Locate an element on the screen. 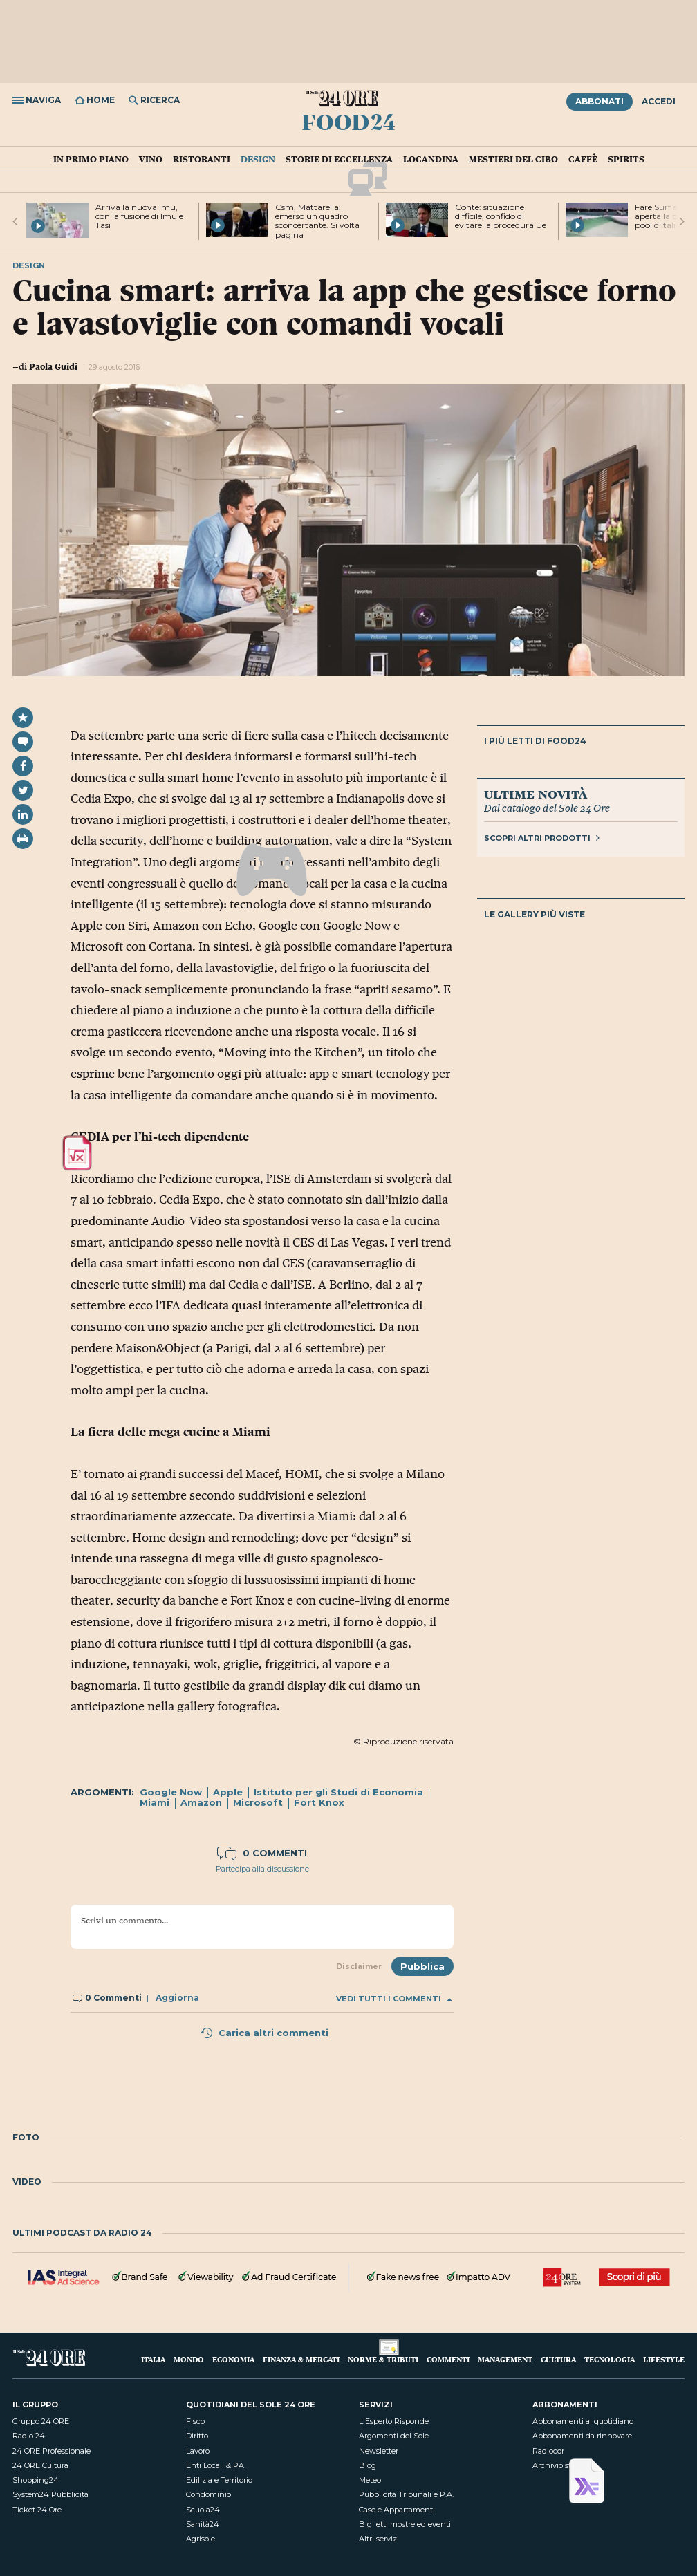 The height and width of the screenshot is (2576, 697). indicates a certificate or credential file is located at coordinates (389, 2347).